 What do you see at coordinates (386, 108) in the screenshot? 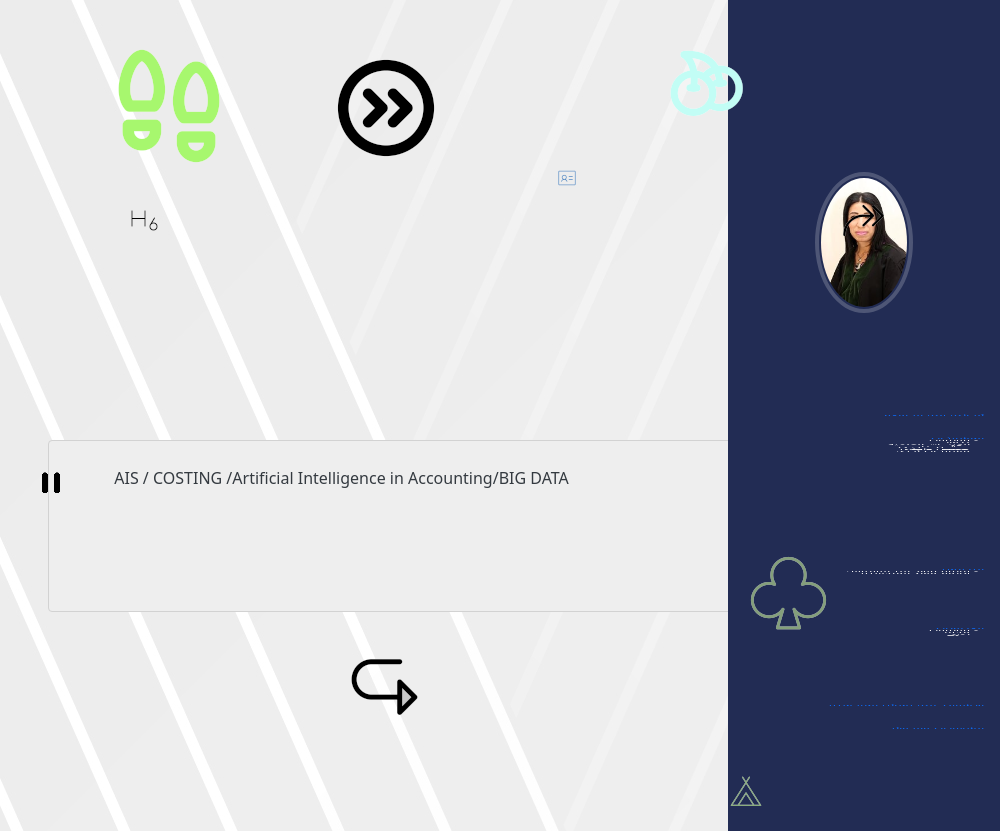
I see `skip forward or advance quickly` at bounding box center [386, 108].